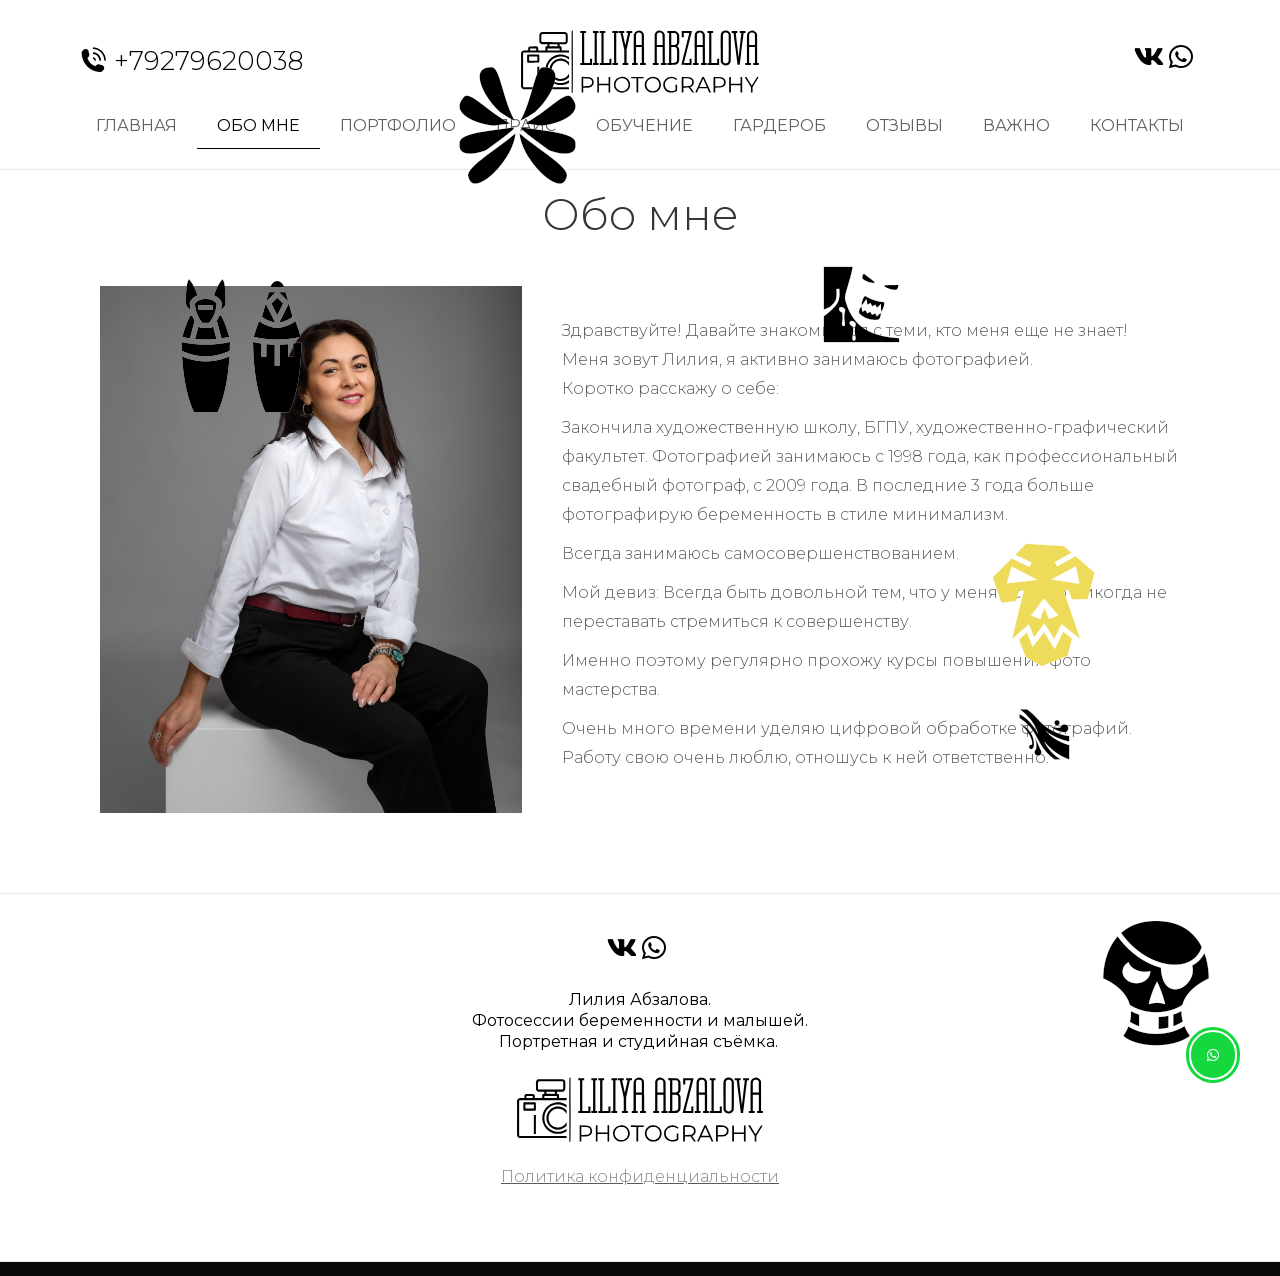 This screenshot has width=1280, height=1276. Describe the element at coordinates (1044, 605) in the screenshot. I see `indicates a death or game over state` at that location.